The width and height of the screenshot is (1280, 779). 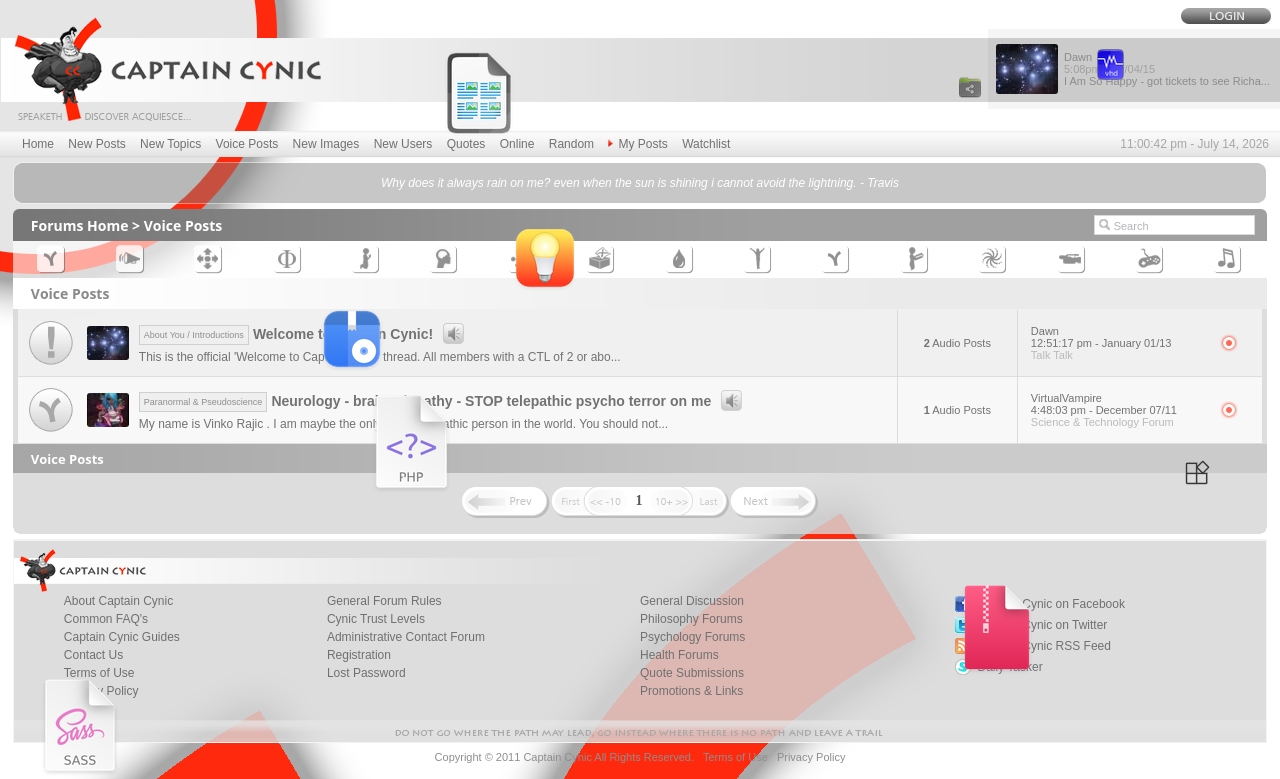 What do you see at coordinates (1197, 472) in the screenshot?
I see `install new software or application` at bounding box center [1197, 472].